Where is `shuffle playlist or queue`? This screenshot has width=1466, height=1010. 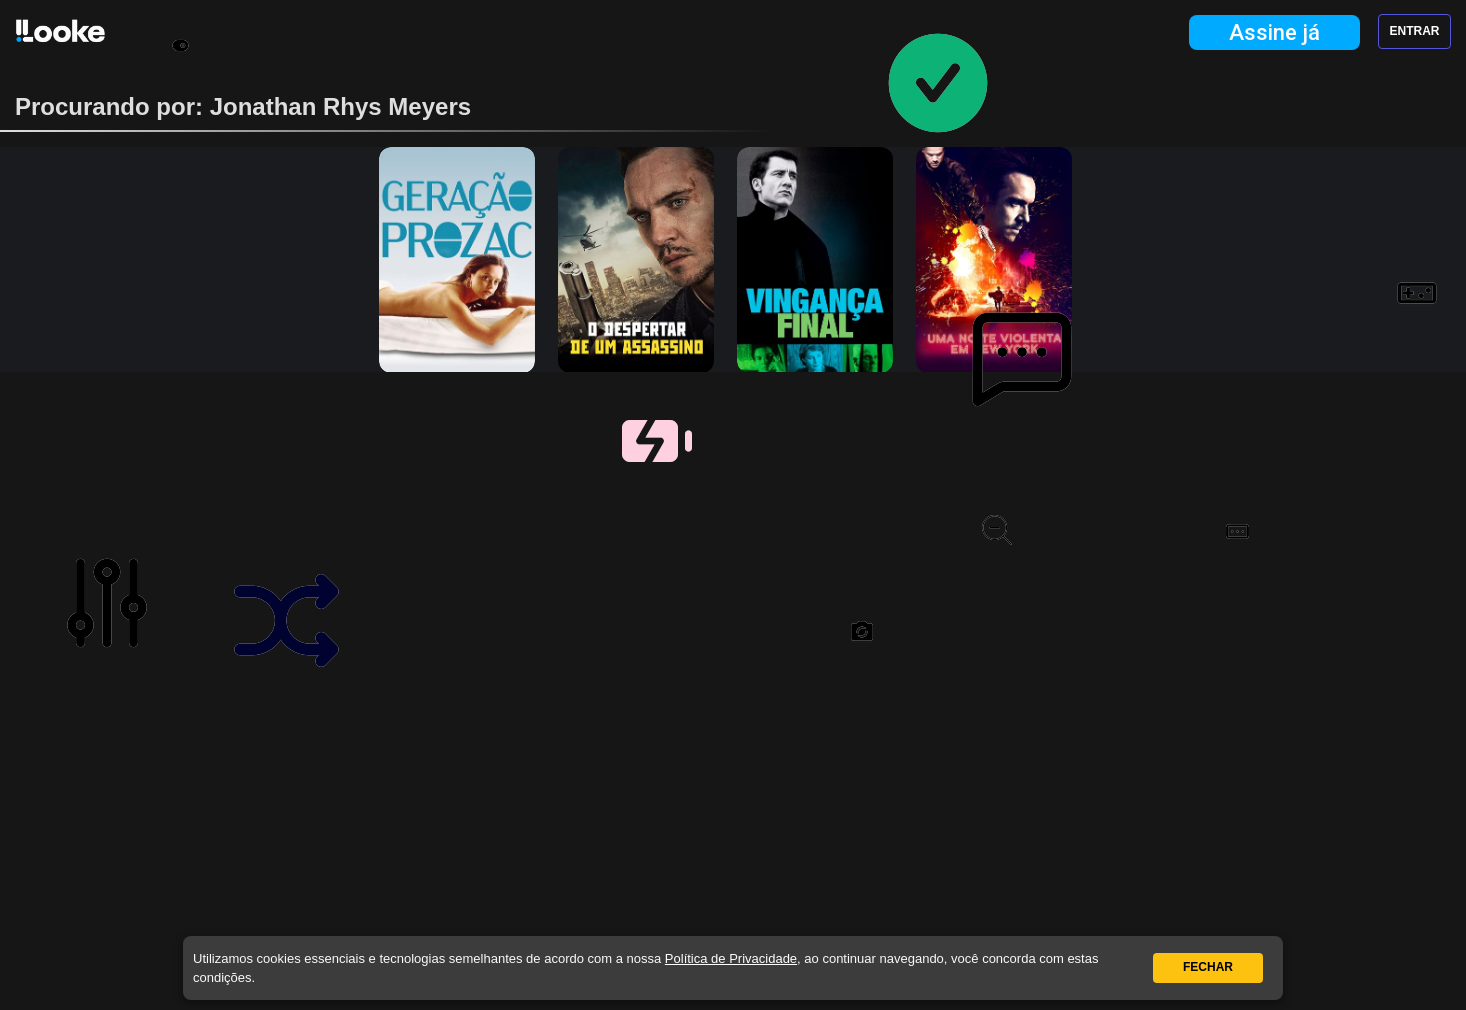
shuffle playlist or queue is located at coordinates (286, 620).